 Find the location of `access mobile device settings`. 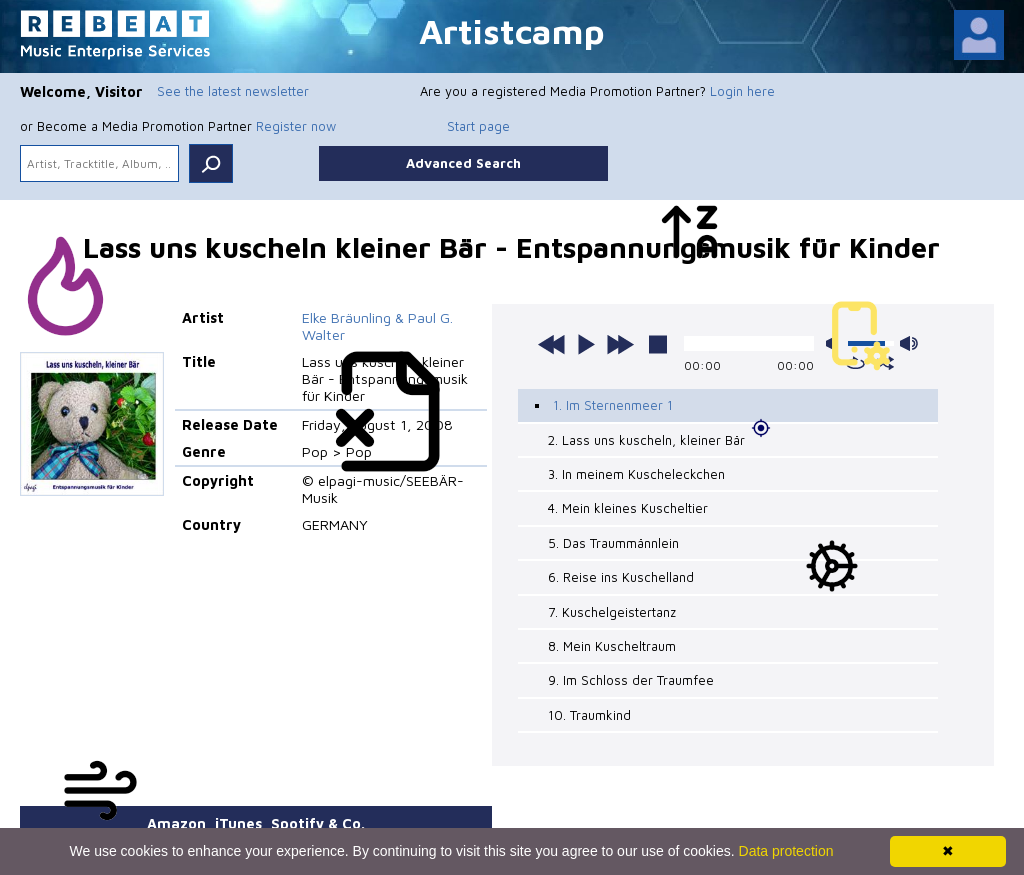

access mobile device settings is located at coordinates (854, 333).